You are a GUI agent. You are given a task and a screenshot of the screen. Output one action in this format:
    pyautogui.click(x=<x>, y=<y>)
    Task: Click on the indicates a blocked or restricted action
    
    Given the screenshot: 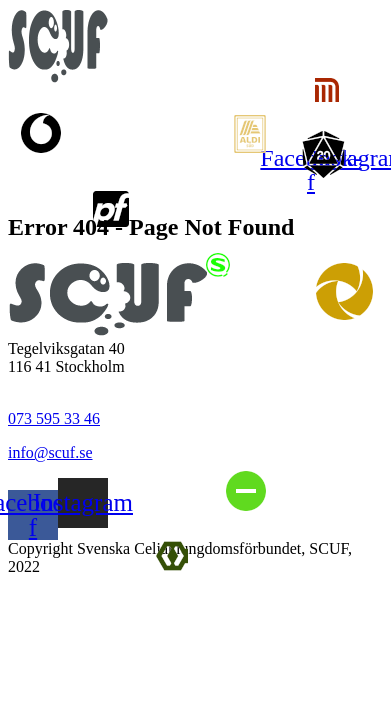 What is the action you would take?
    pyautogui.click(x=246, y=491)
    